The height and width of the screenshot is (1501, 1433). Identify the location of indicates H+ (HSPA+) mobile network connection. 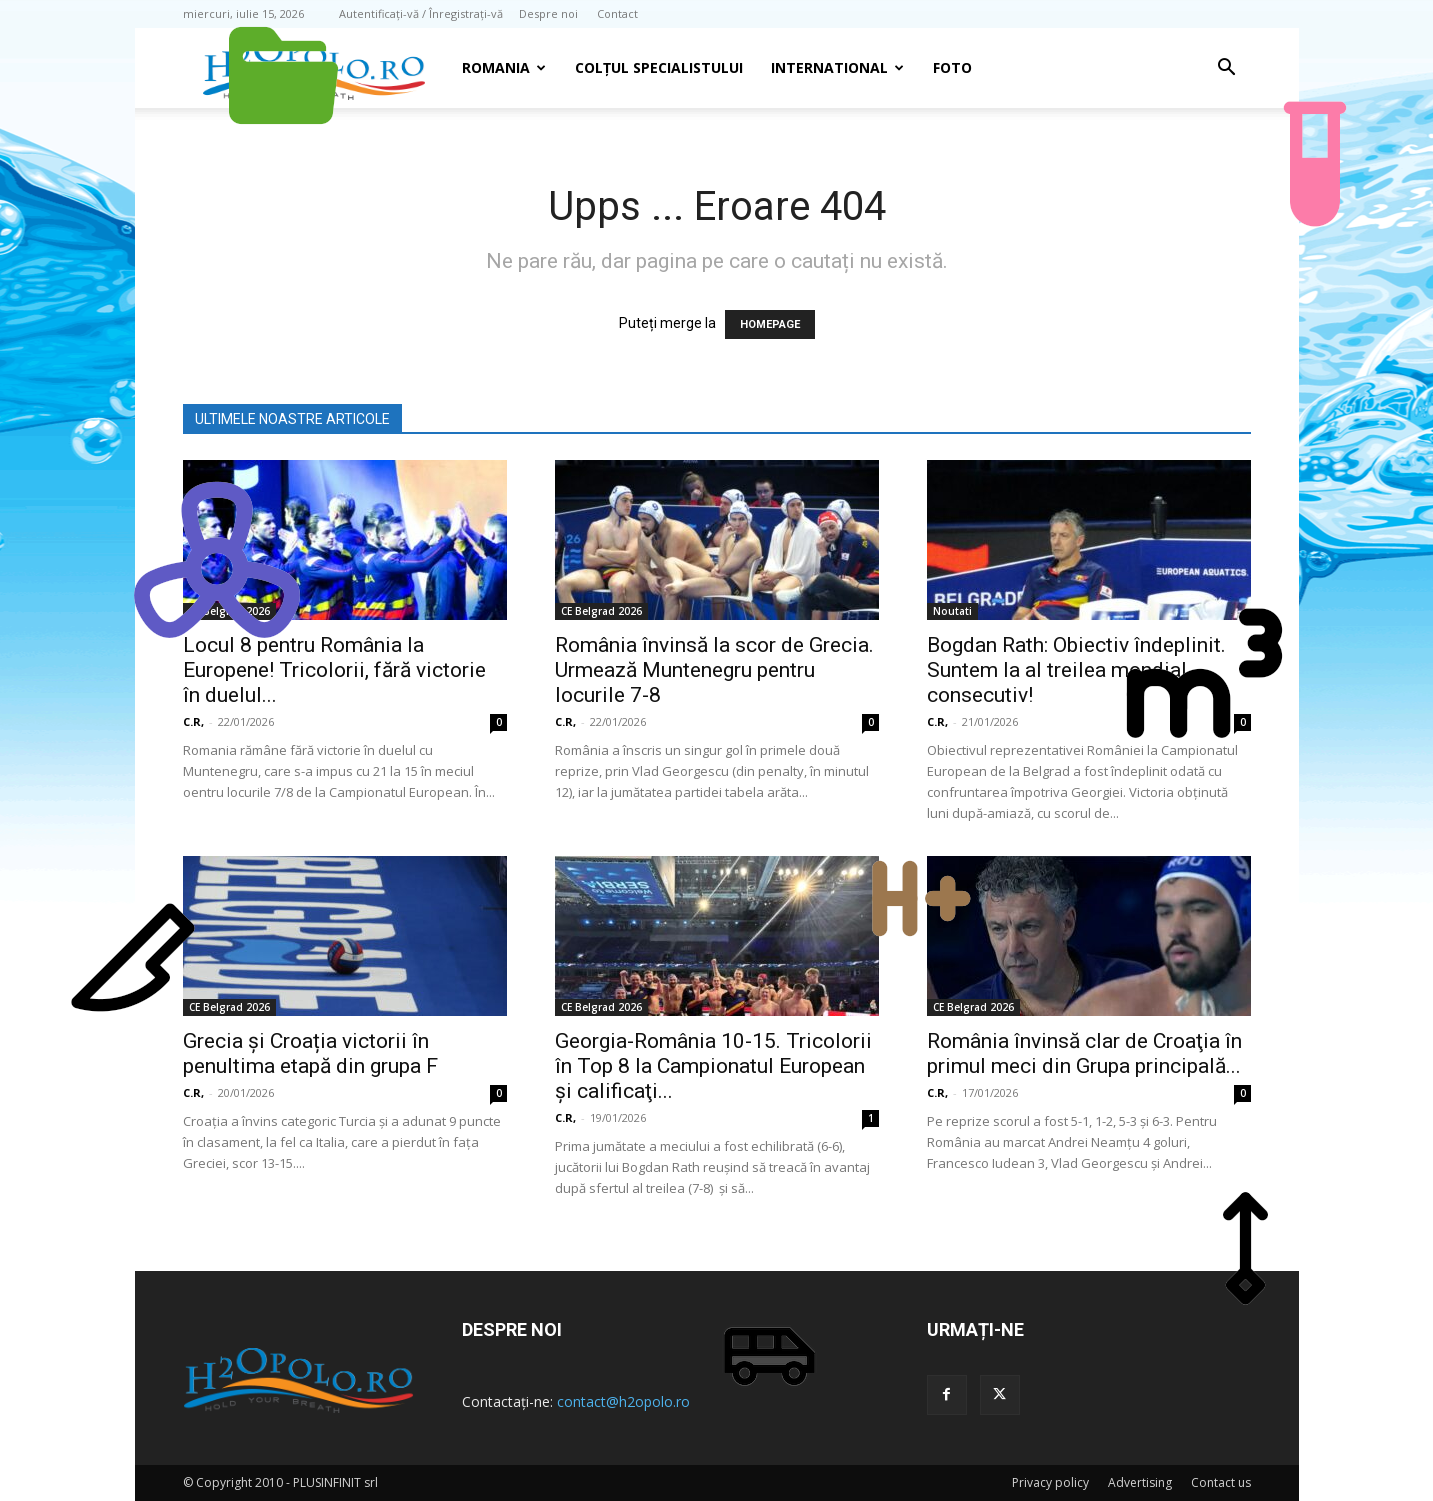
(917, 898).